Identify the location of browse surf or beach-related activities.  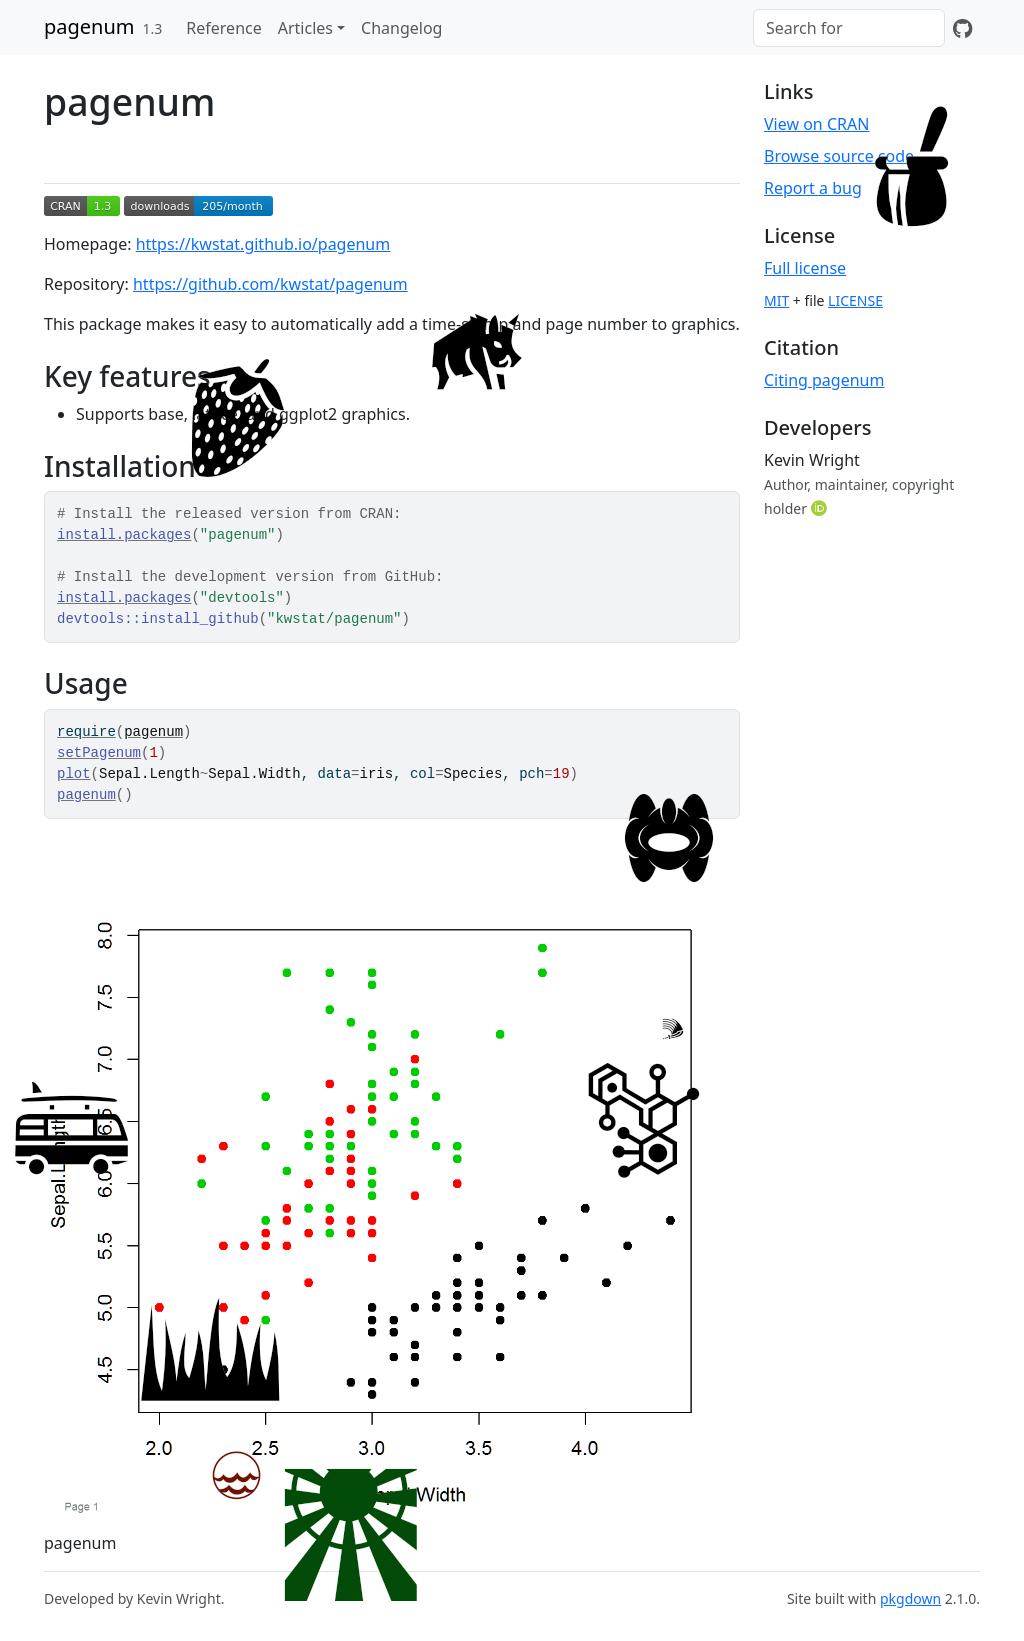
(71, 1123).